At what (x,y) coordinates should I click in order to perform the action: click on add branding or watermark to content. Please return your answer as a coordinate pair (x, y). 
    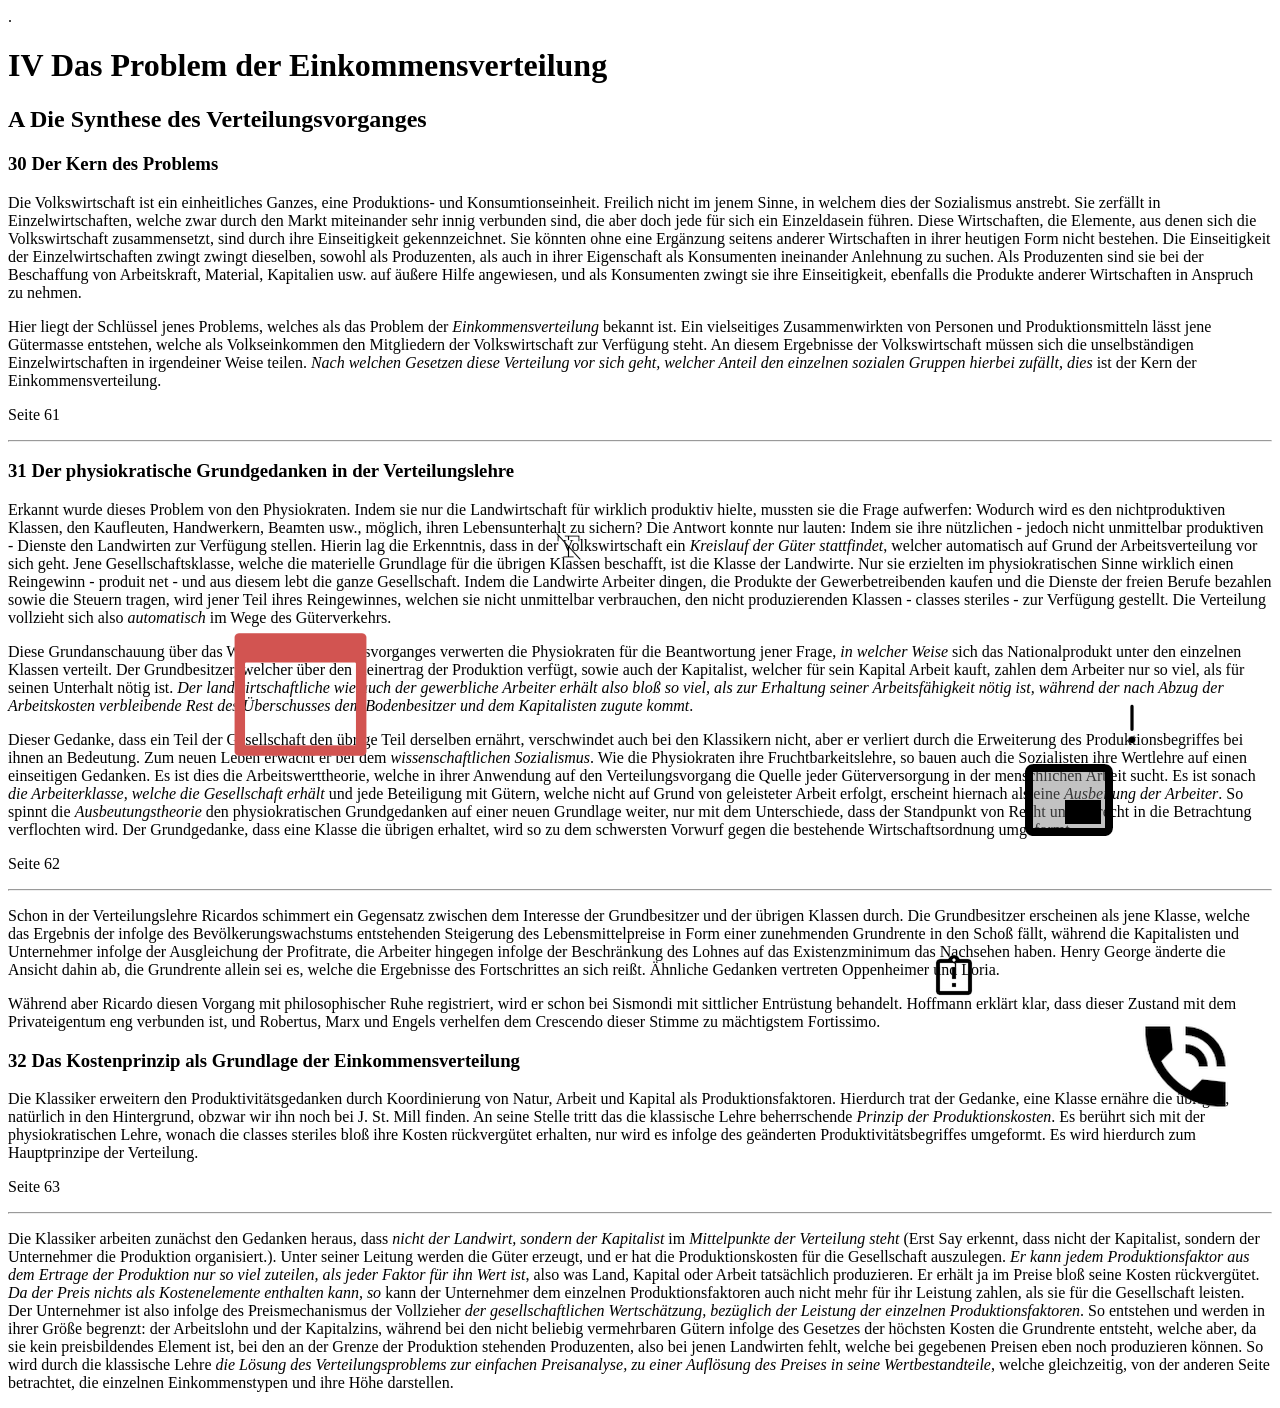
    Looking at the image, I should click on (1069, 800).